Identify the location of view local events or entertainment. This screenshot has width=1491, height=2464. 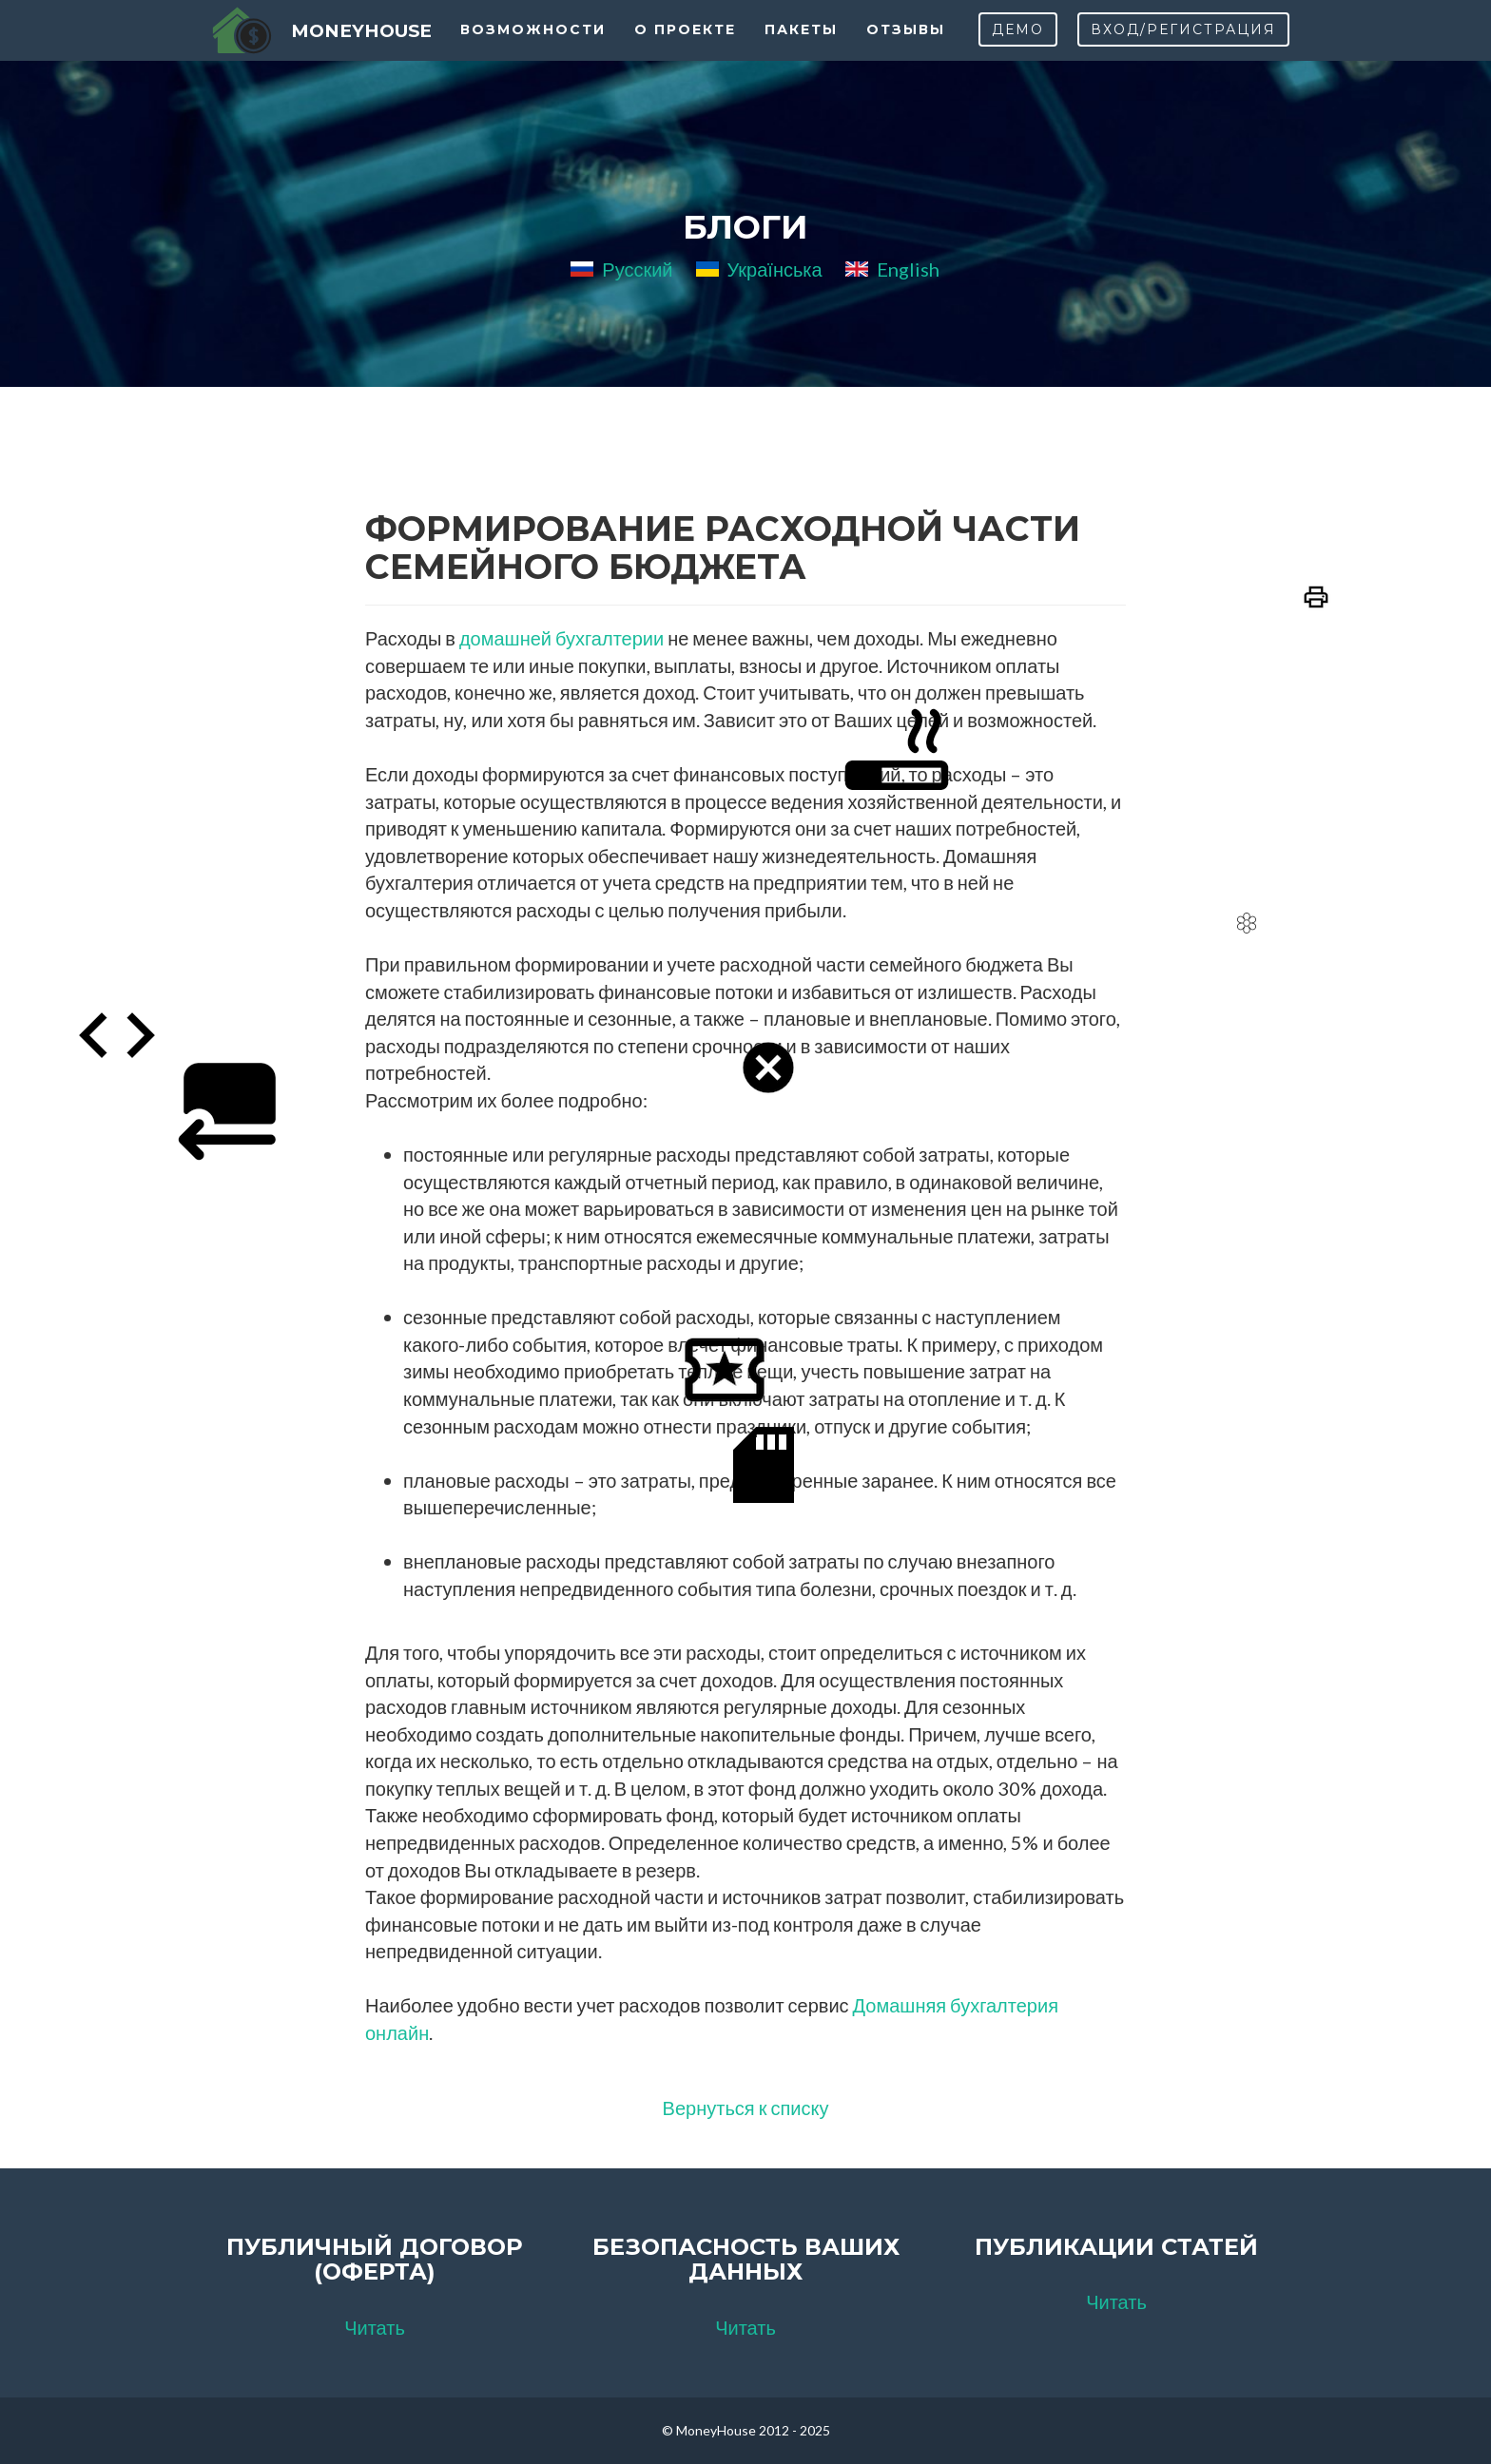
(725, 1370).